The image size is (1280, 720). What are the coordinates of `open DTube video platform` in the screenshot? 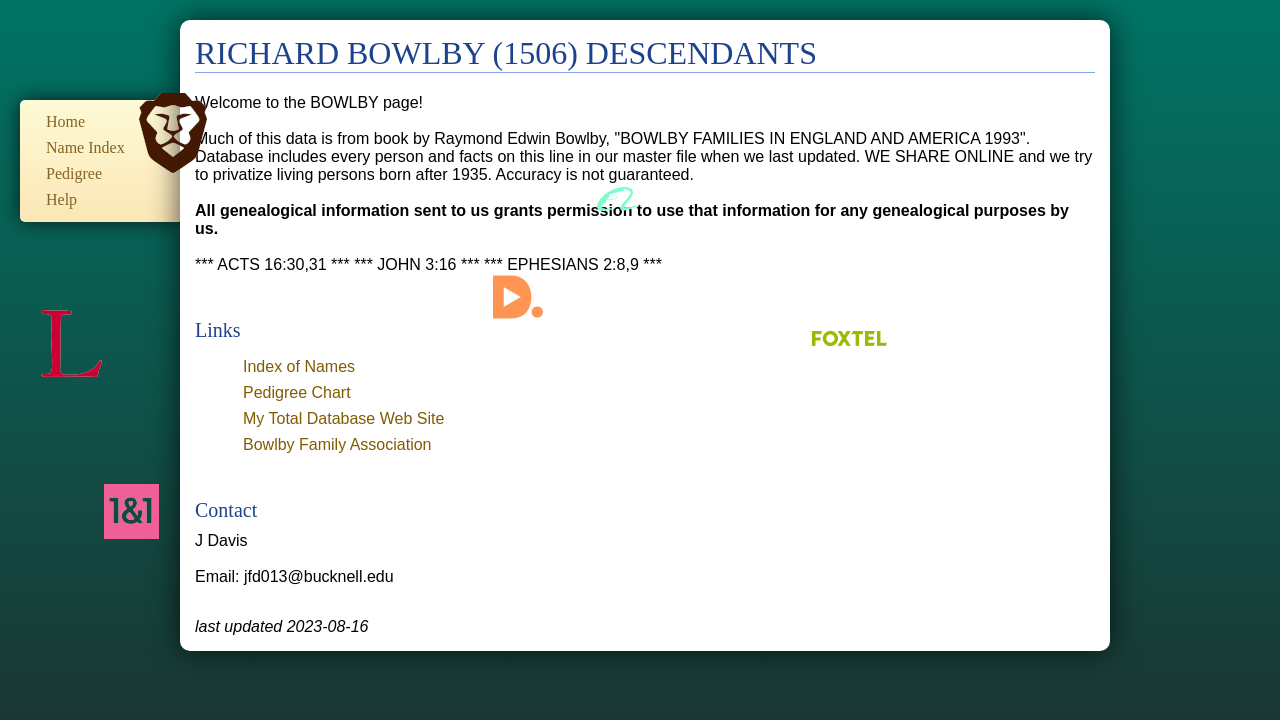 It's located at (518, 297).